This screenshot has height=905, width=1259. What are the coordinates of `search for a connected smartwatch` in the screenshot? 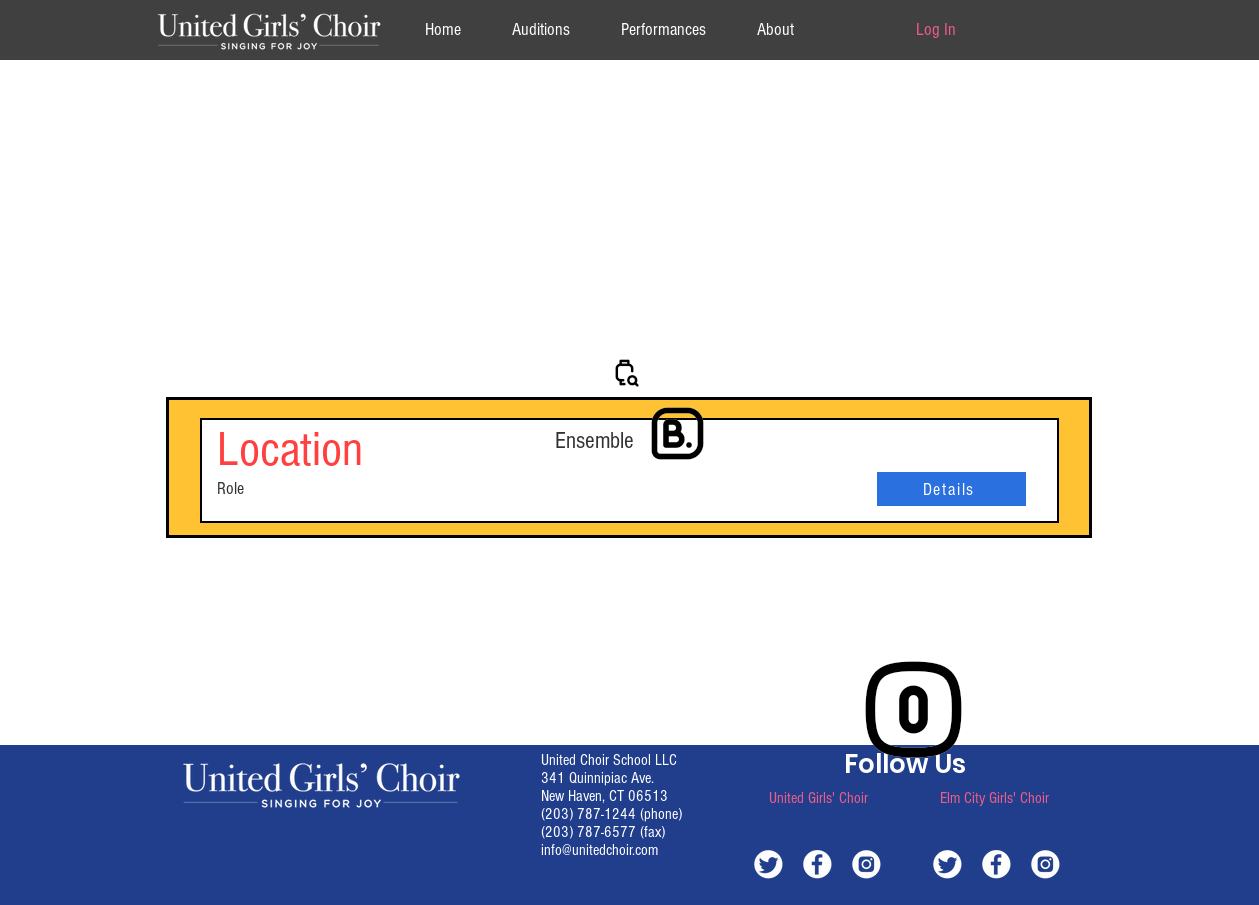 It's located at (624, 372).